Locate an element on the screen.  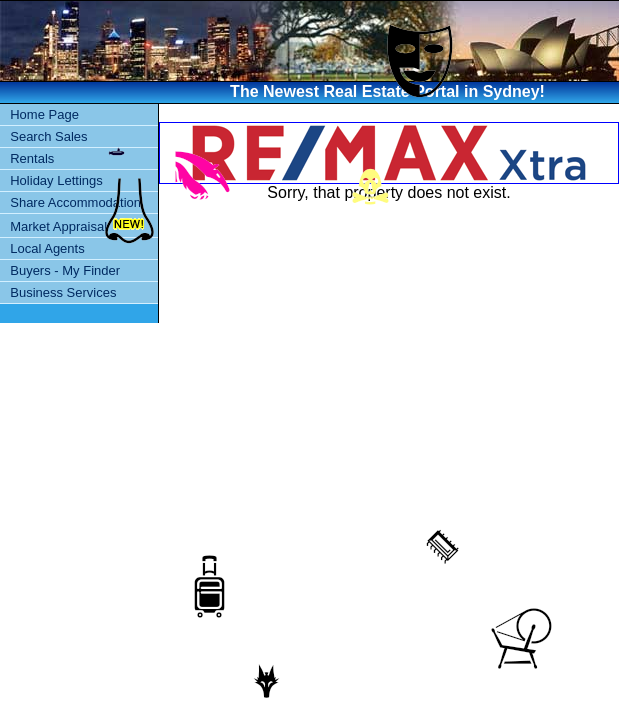
anteater character or avatar icon is located at coordinates (202, 175).